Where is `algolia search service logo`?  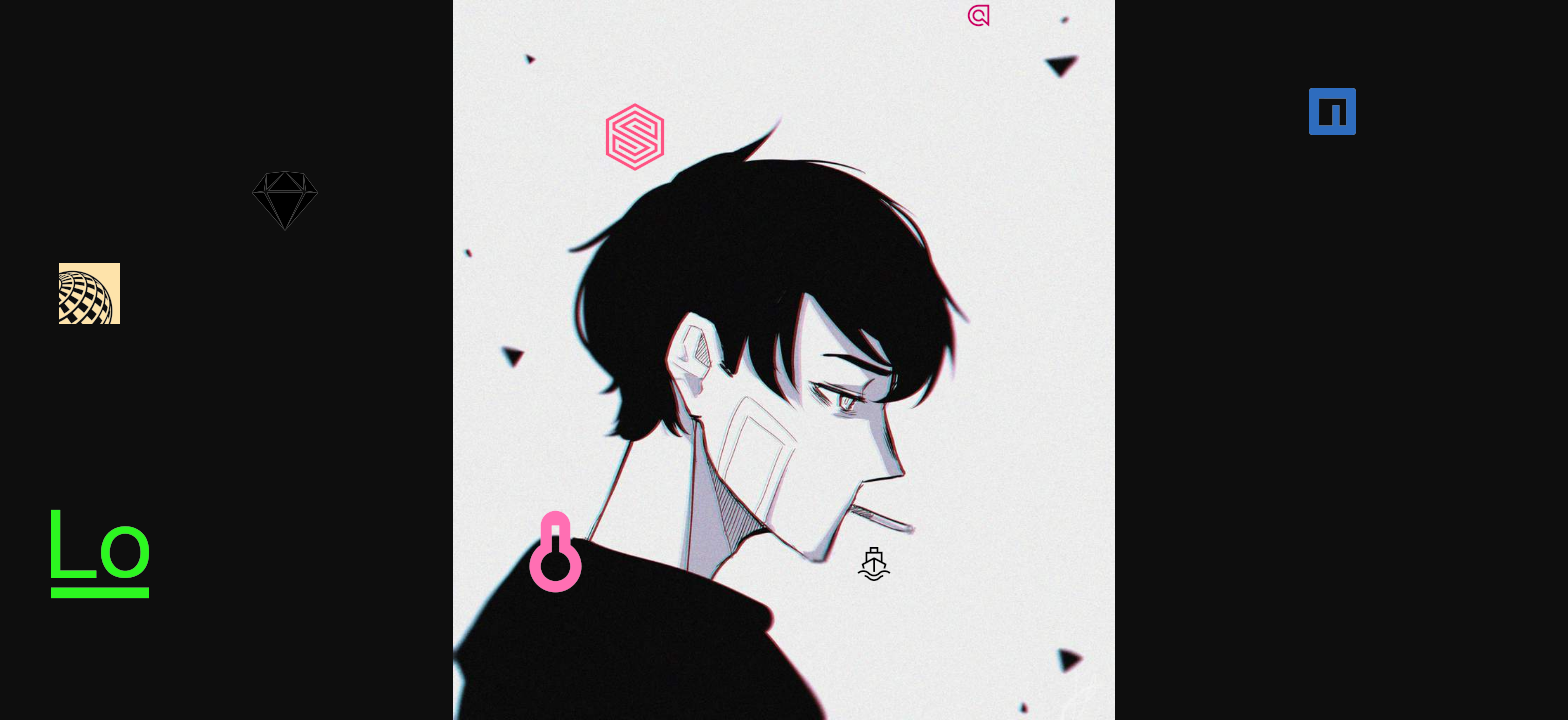 algolia search service logo is located at coordinates (978, 15).